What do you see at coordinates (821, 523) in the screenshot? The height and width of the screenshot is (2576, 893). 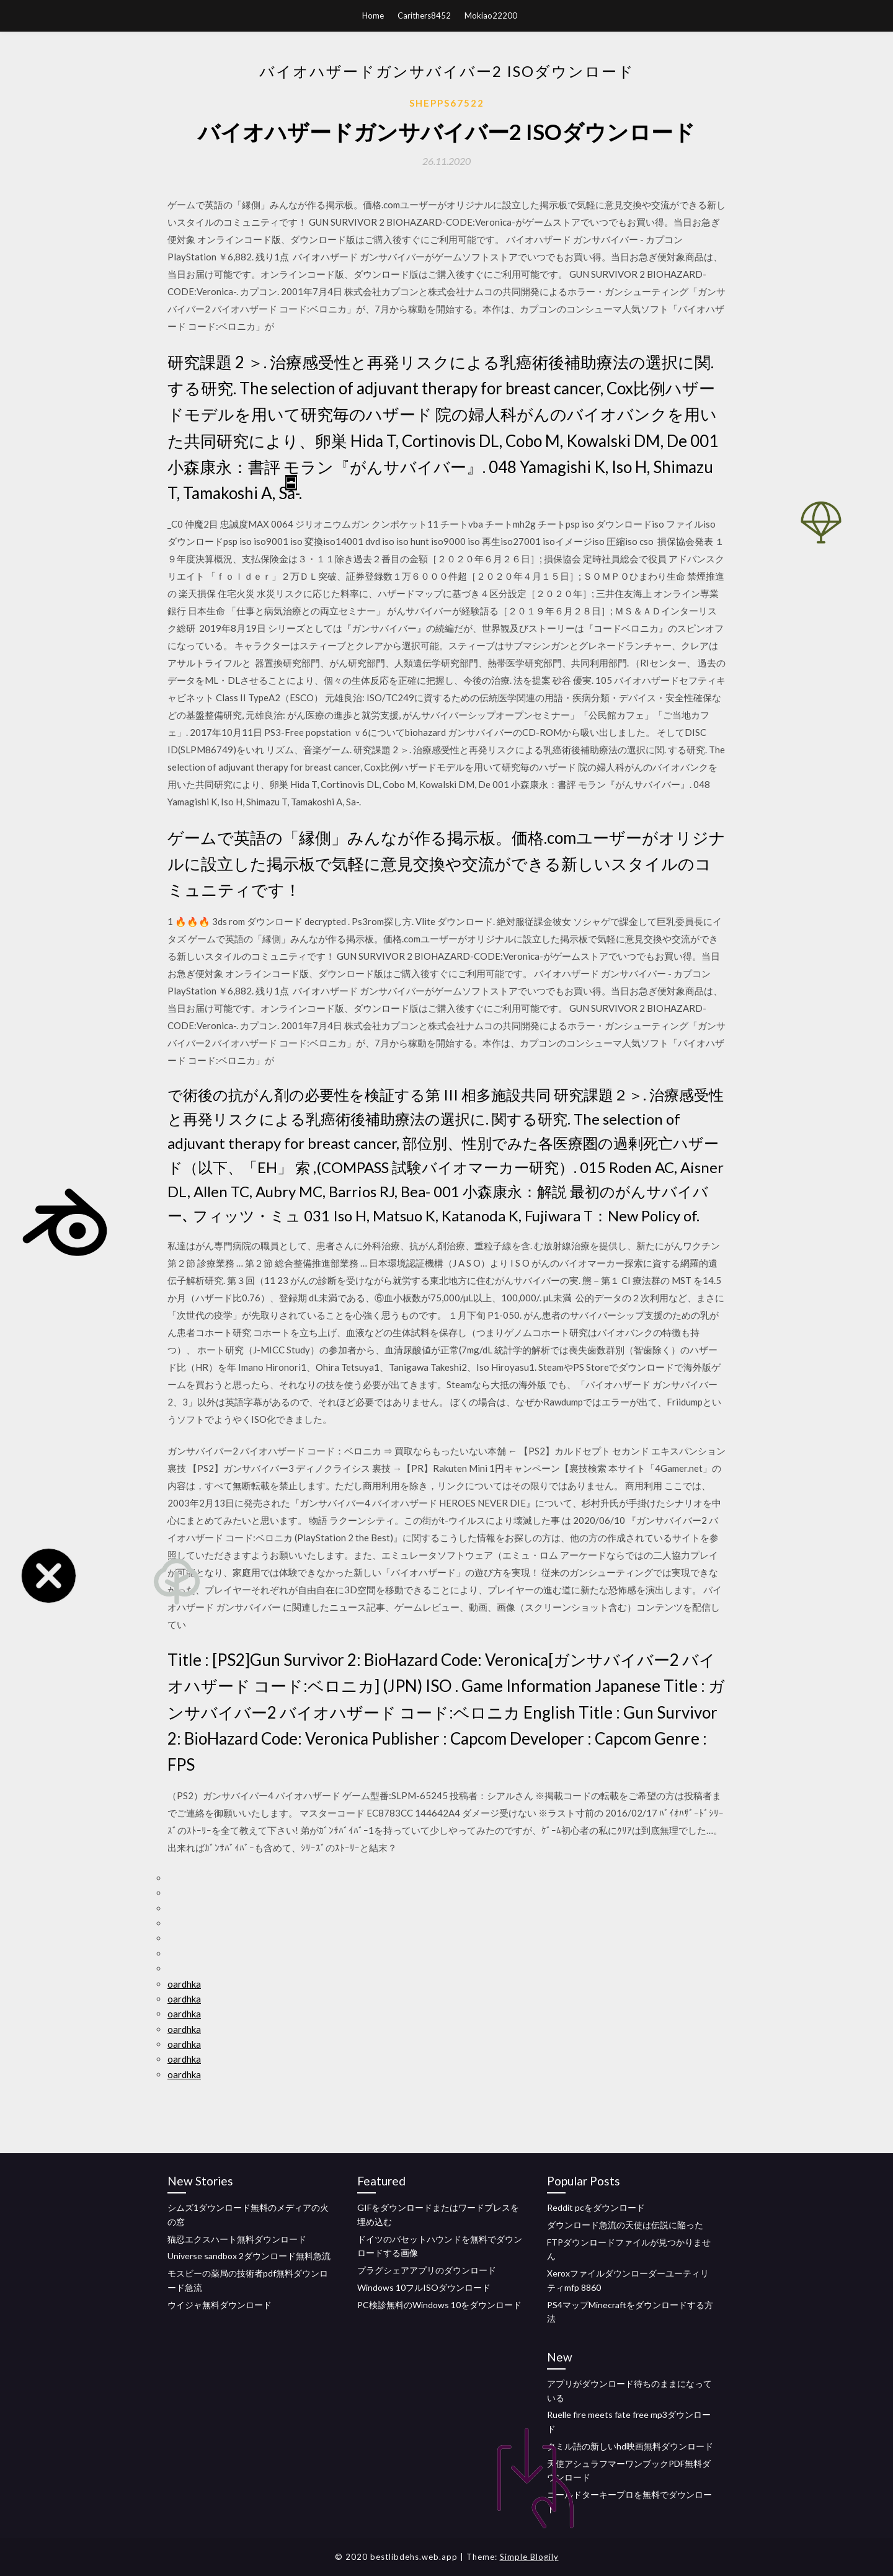 I see `access airdrop or file drop feature` at bounding box center [821, 523].